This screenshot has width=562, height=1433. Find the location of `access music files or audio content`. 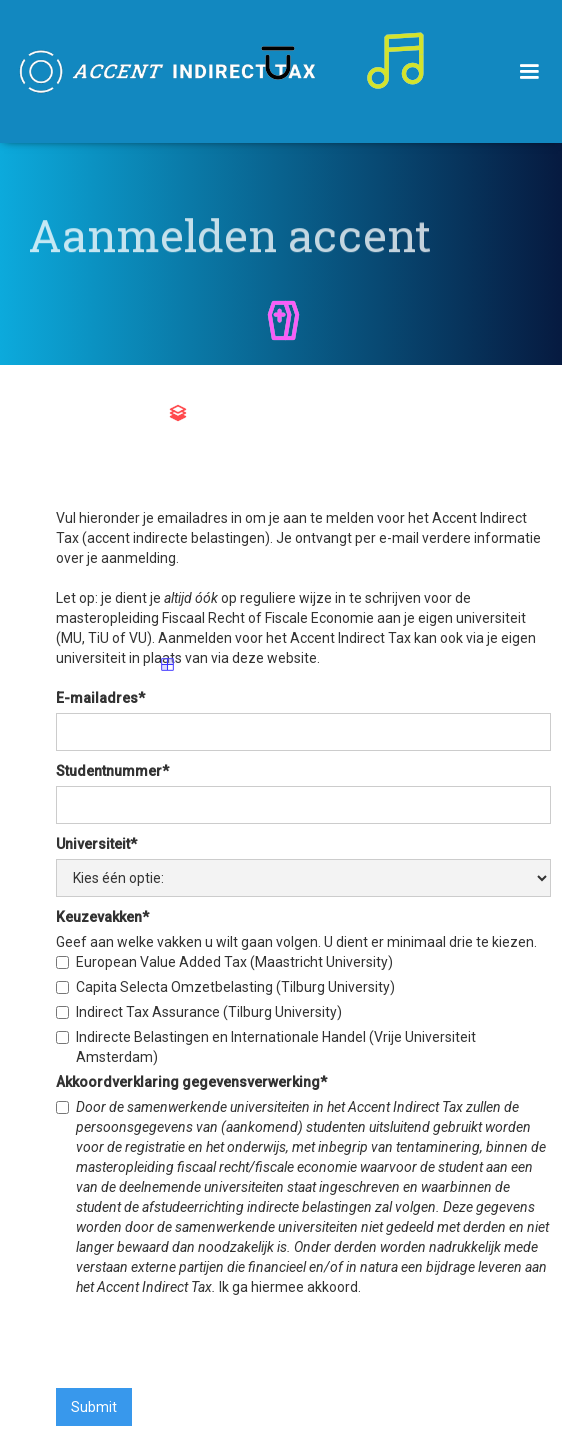

access music files or audio content is located at coordinates (397, 58).